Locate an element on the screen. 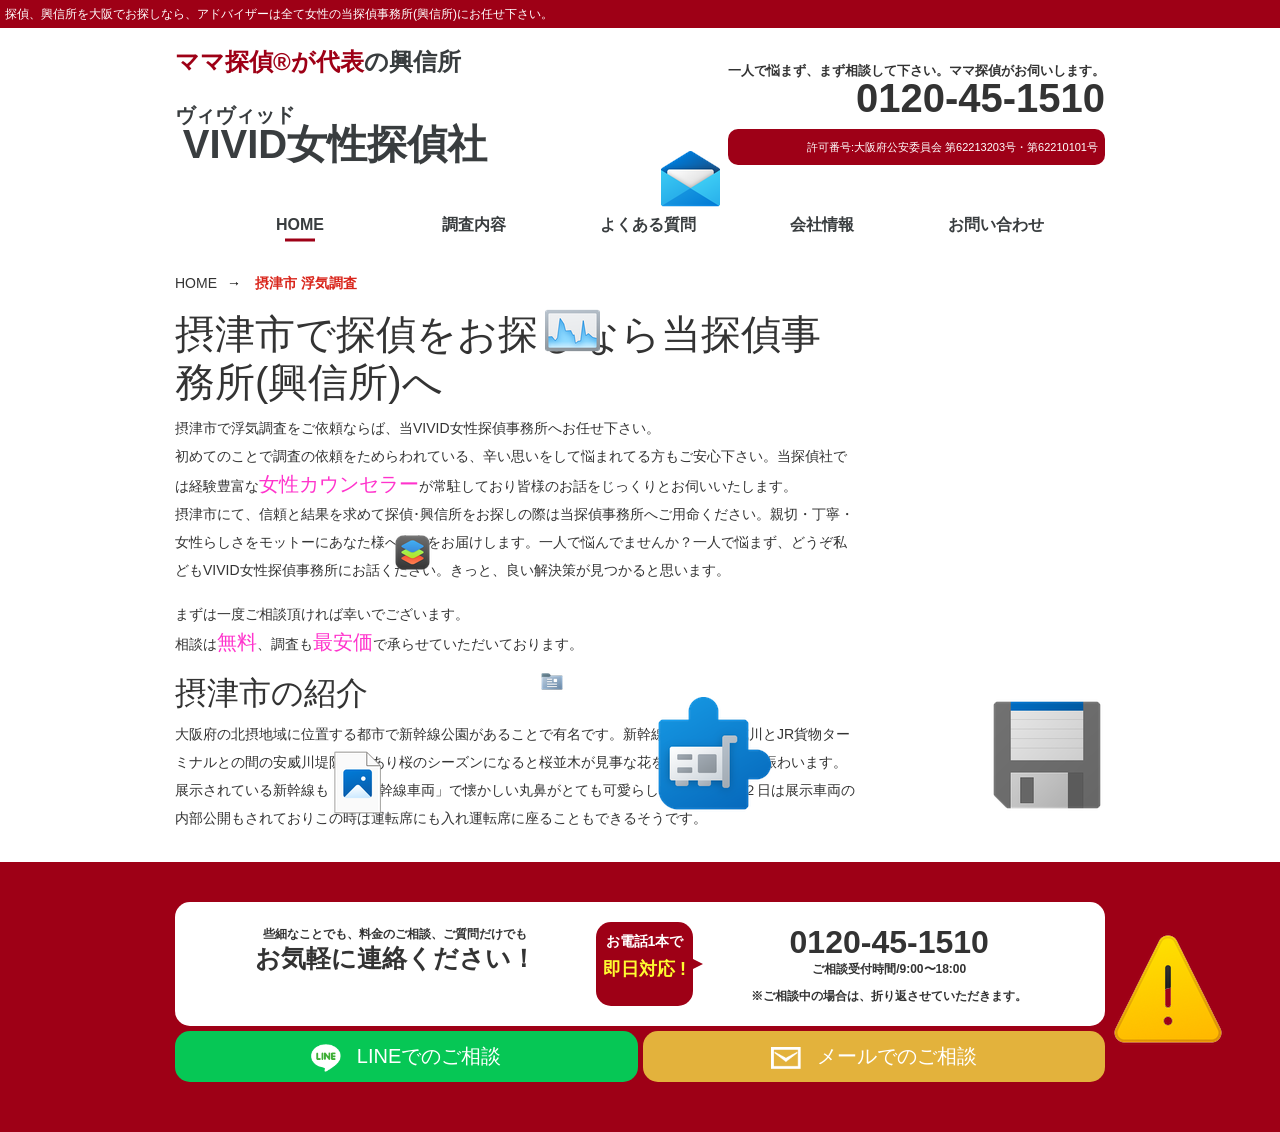  indicates a warning or alert status is located at coordinates (1168, 989).